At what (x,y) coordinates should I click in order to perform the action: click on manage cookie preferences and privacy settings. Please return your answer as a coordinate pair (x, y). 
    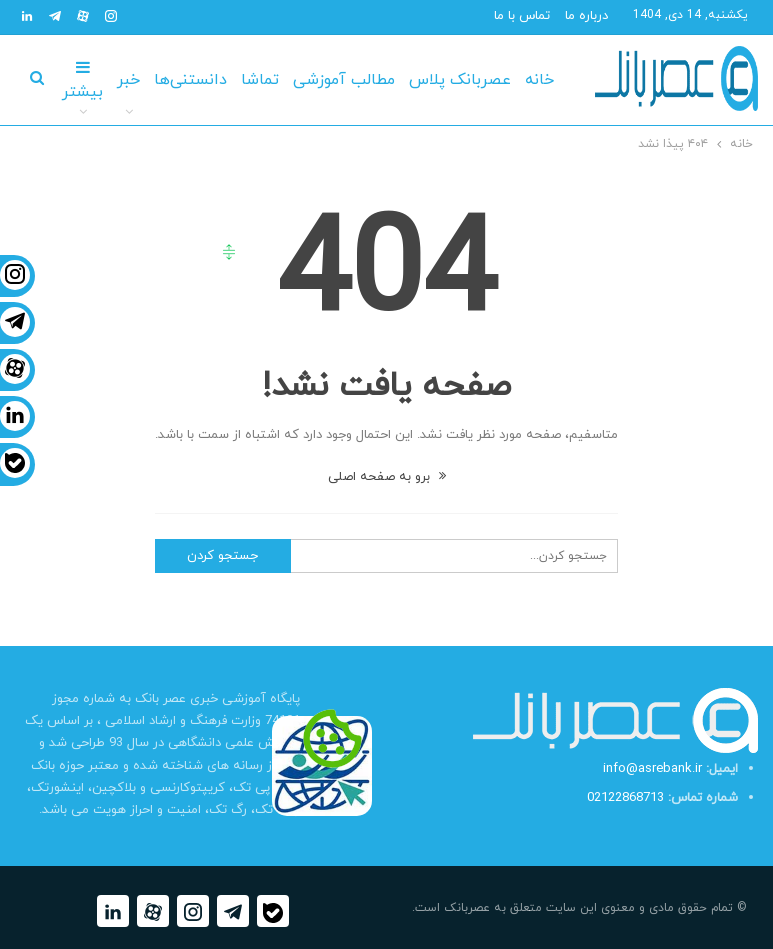
    Looking at the image, I should click on (332, 738).